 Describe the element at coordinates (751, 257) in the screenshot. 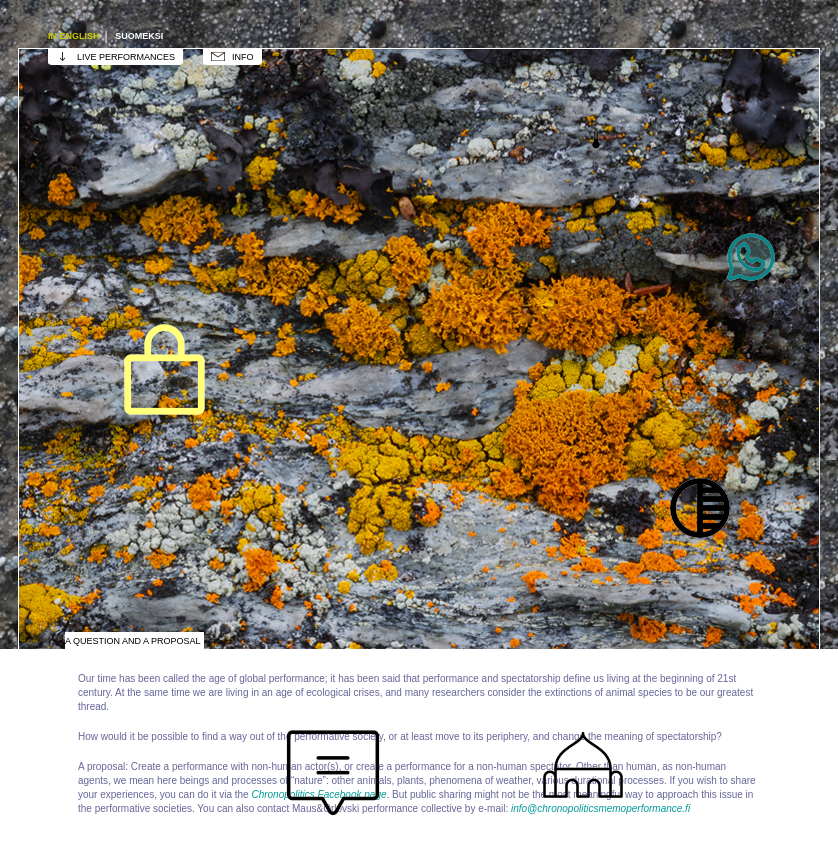

I see `open WhatsApp messaging app` at that location.